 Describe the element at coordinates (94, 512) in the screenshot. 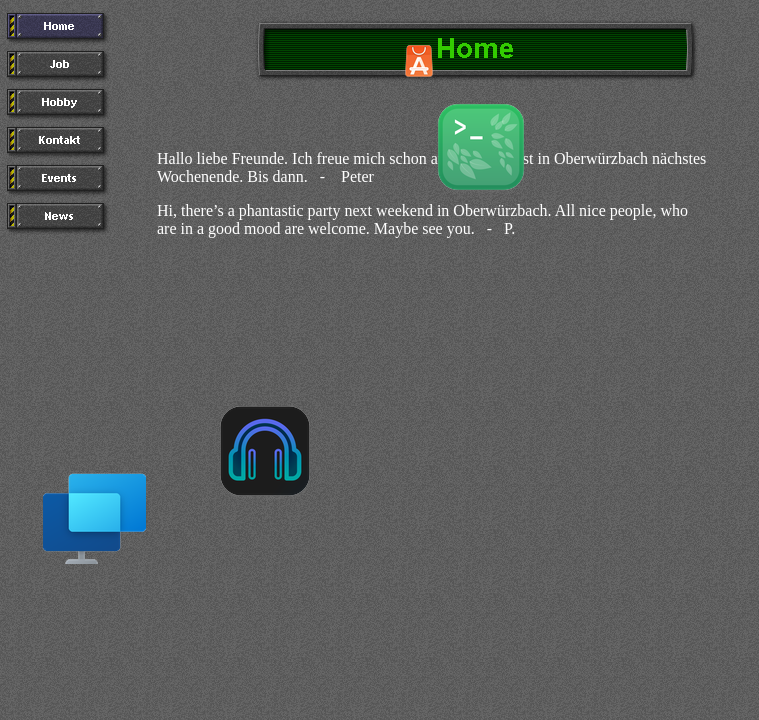

I see `open windows quick assist app` at that location.